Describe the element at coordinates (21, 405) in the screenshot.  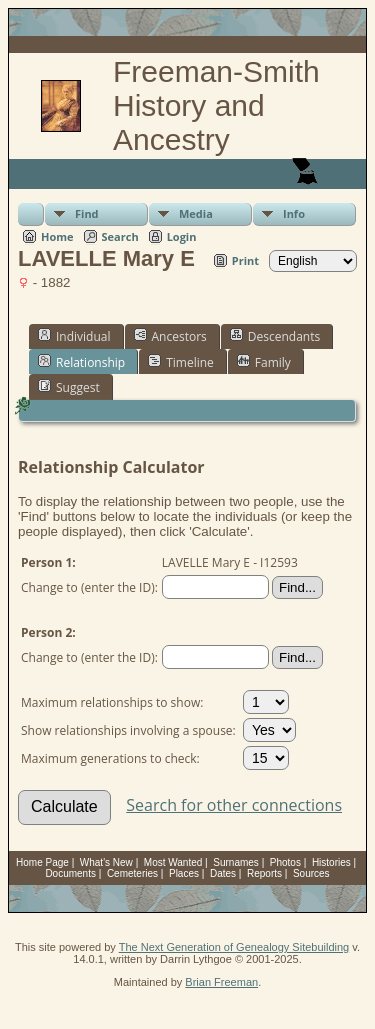
I see `select a rose or flower item in a game inventory` at that location.